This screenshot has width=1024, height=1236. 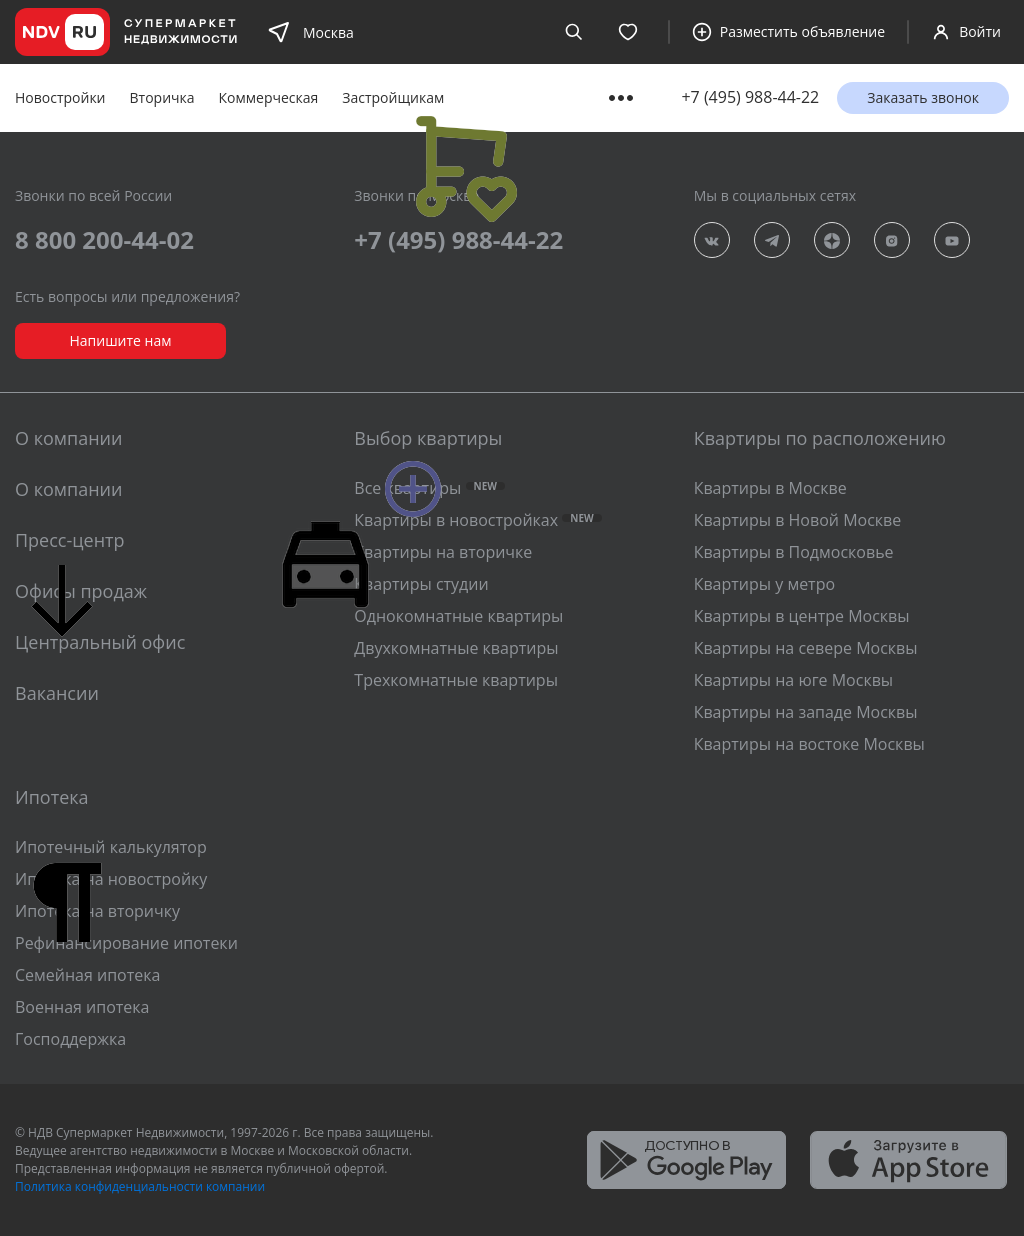 What do you see at coordinates (461, 166) in the screenshot?
I see `view your wishlist or saved items` at bounding box center [461, 166].